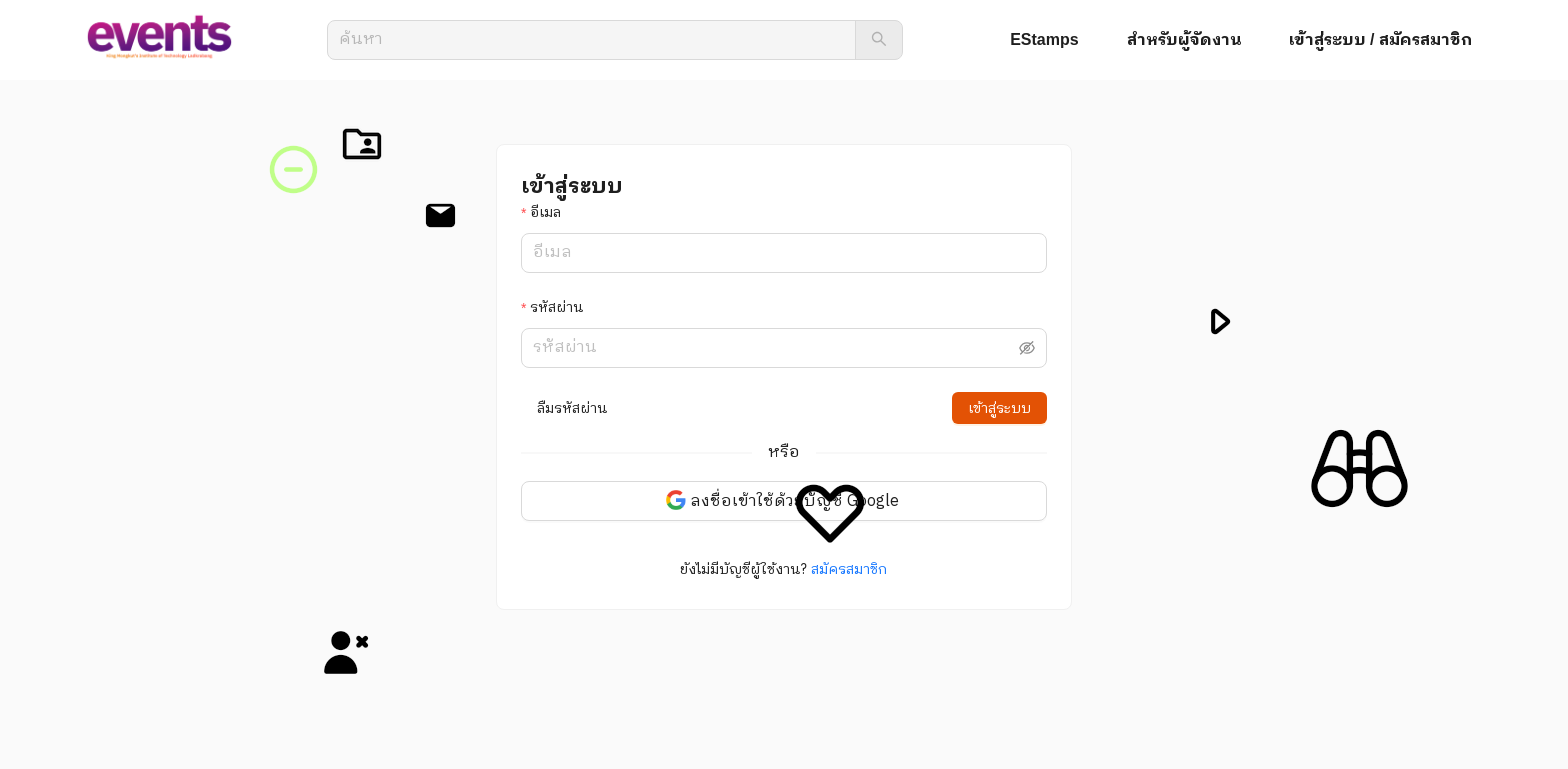  I want to click on remove an item from a list or cart, so click(293, 169).